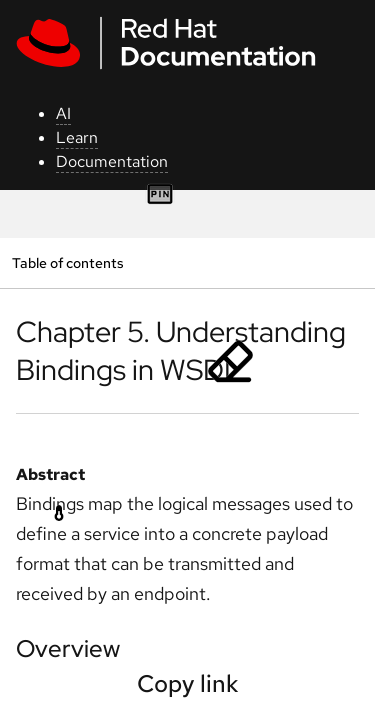 The width and height of the screenshot is (375, 720). I want to click on erase or clear content, so click(230, 361).